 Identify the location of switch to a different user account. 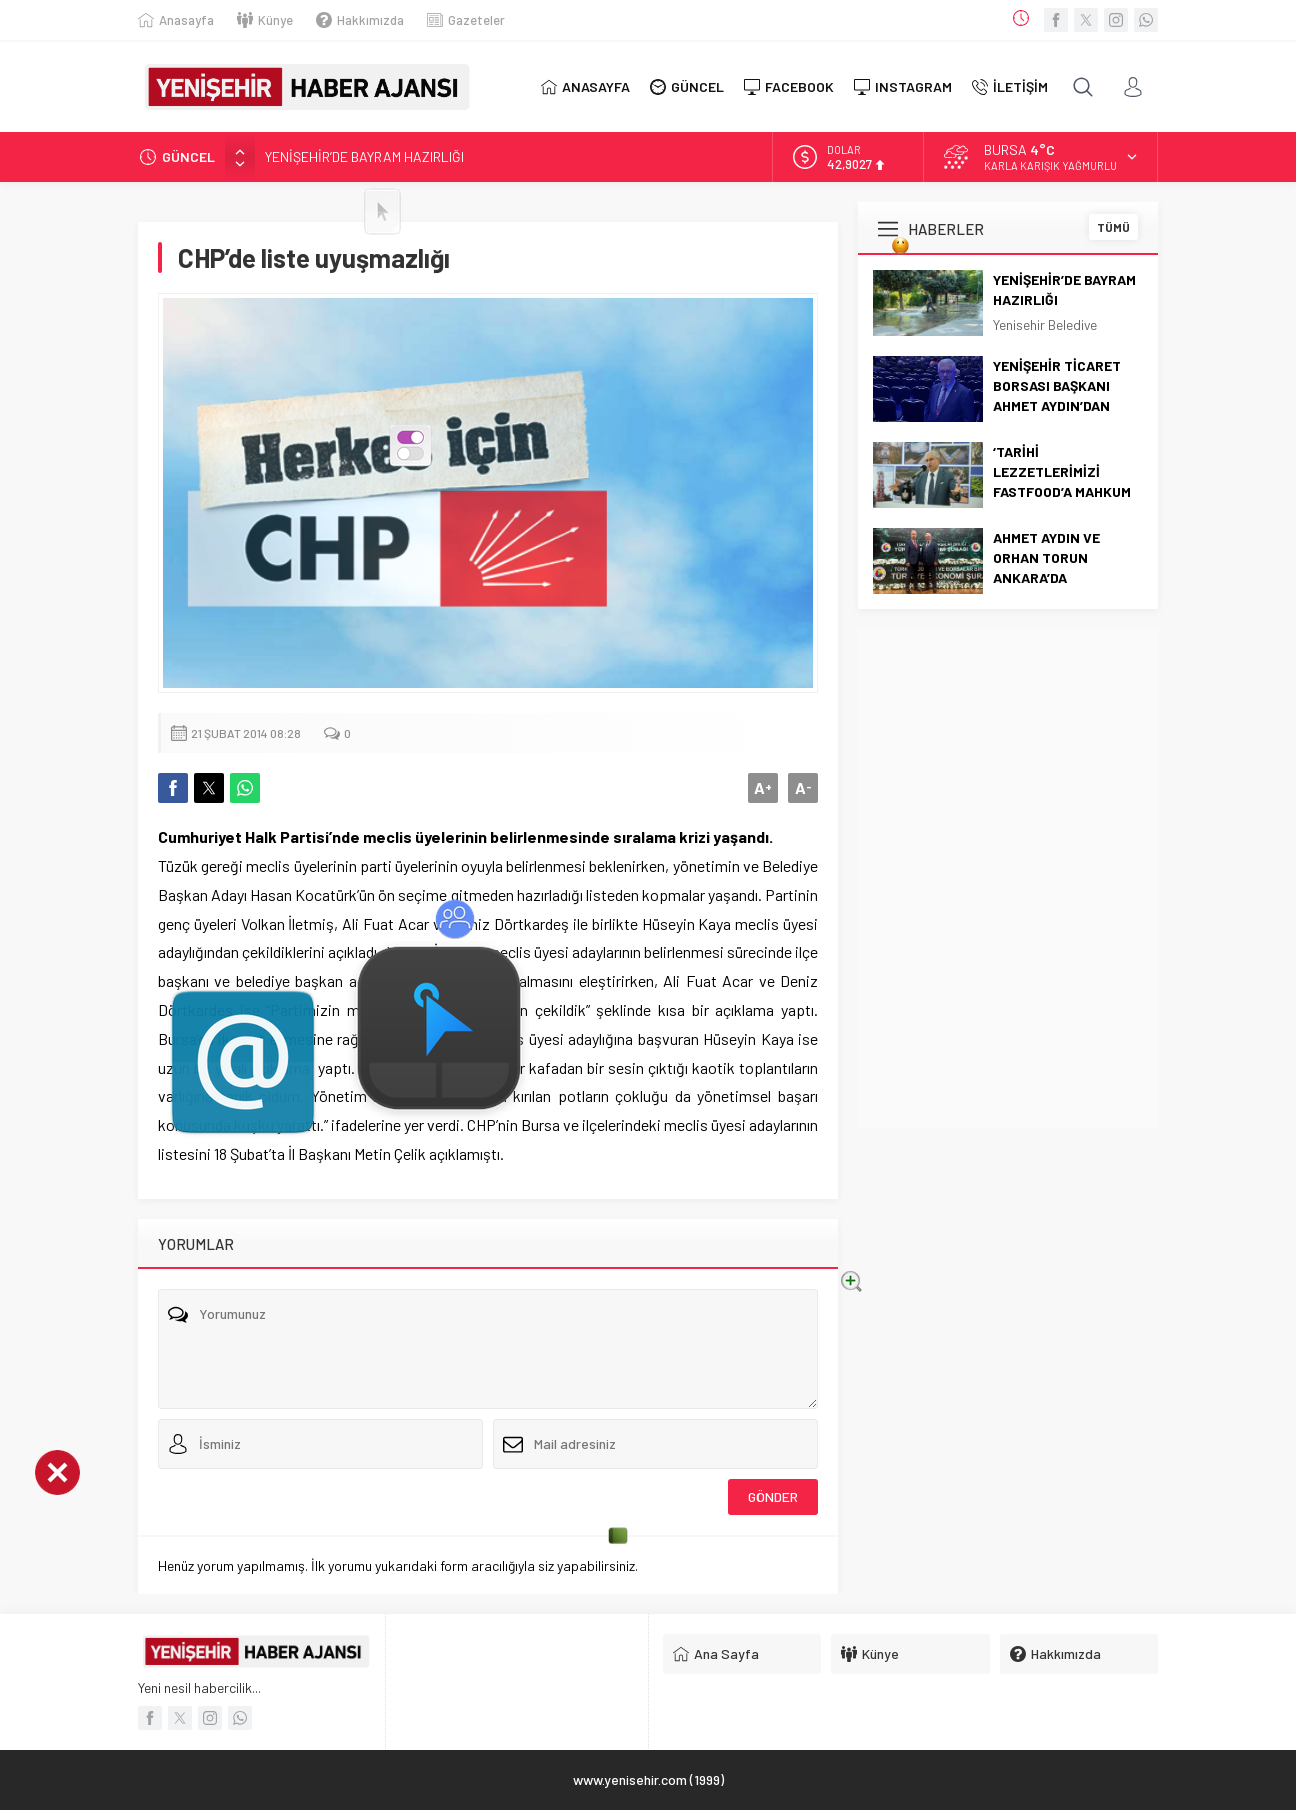
(455, 919).